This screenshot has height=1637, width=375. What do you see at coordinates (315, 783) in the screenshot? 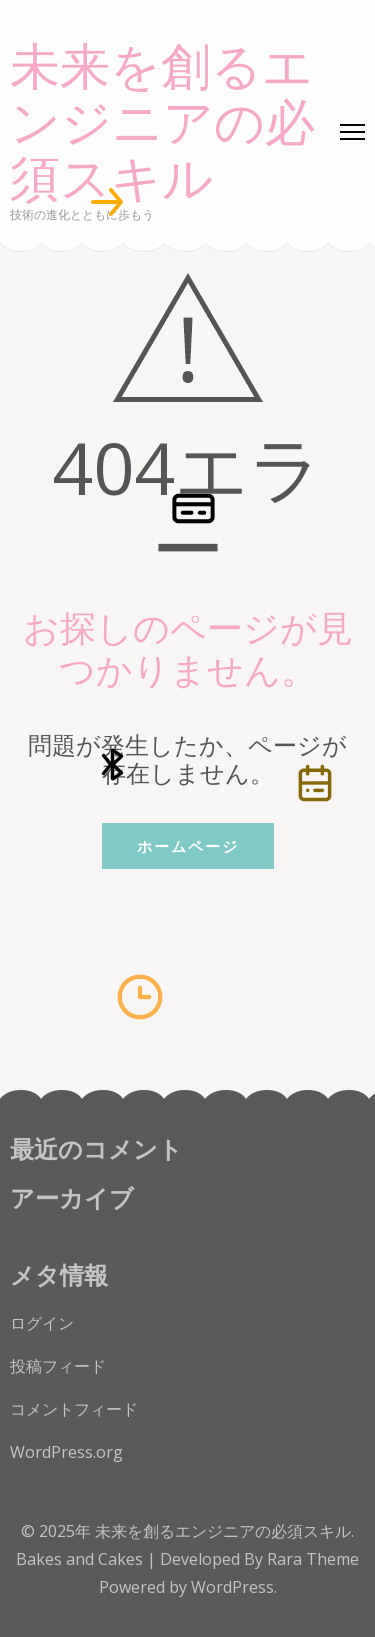
I see `open calendar or date picker` at bounding box center [315, 783].